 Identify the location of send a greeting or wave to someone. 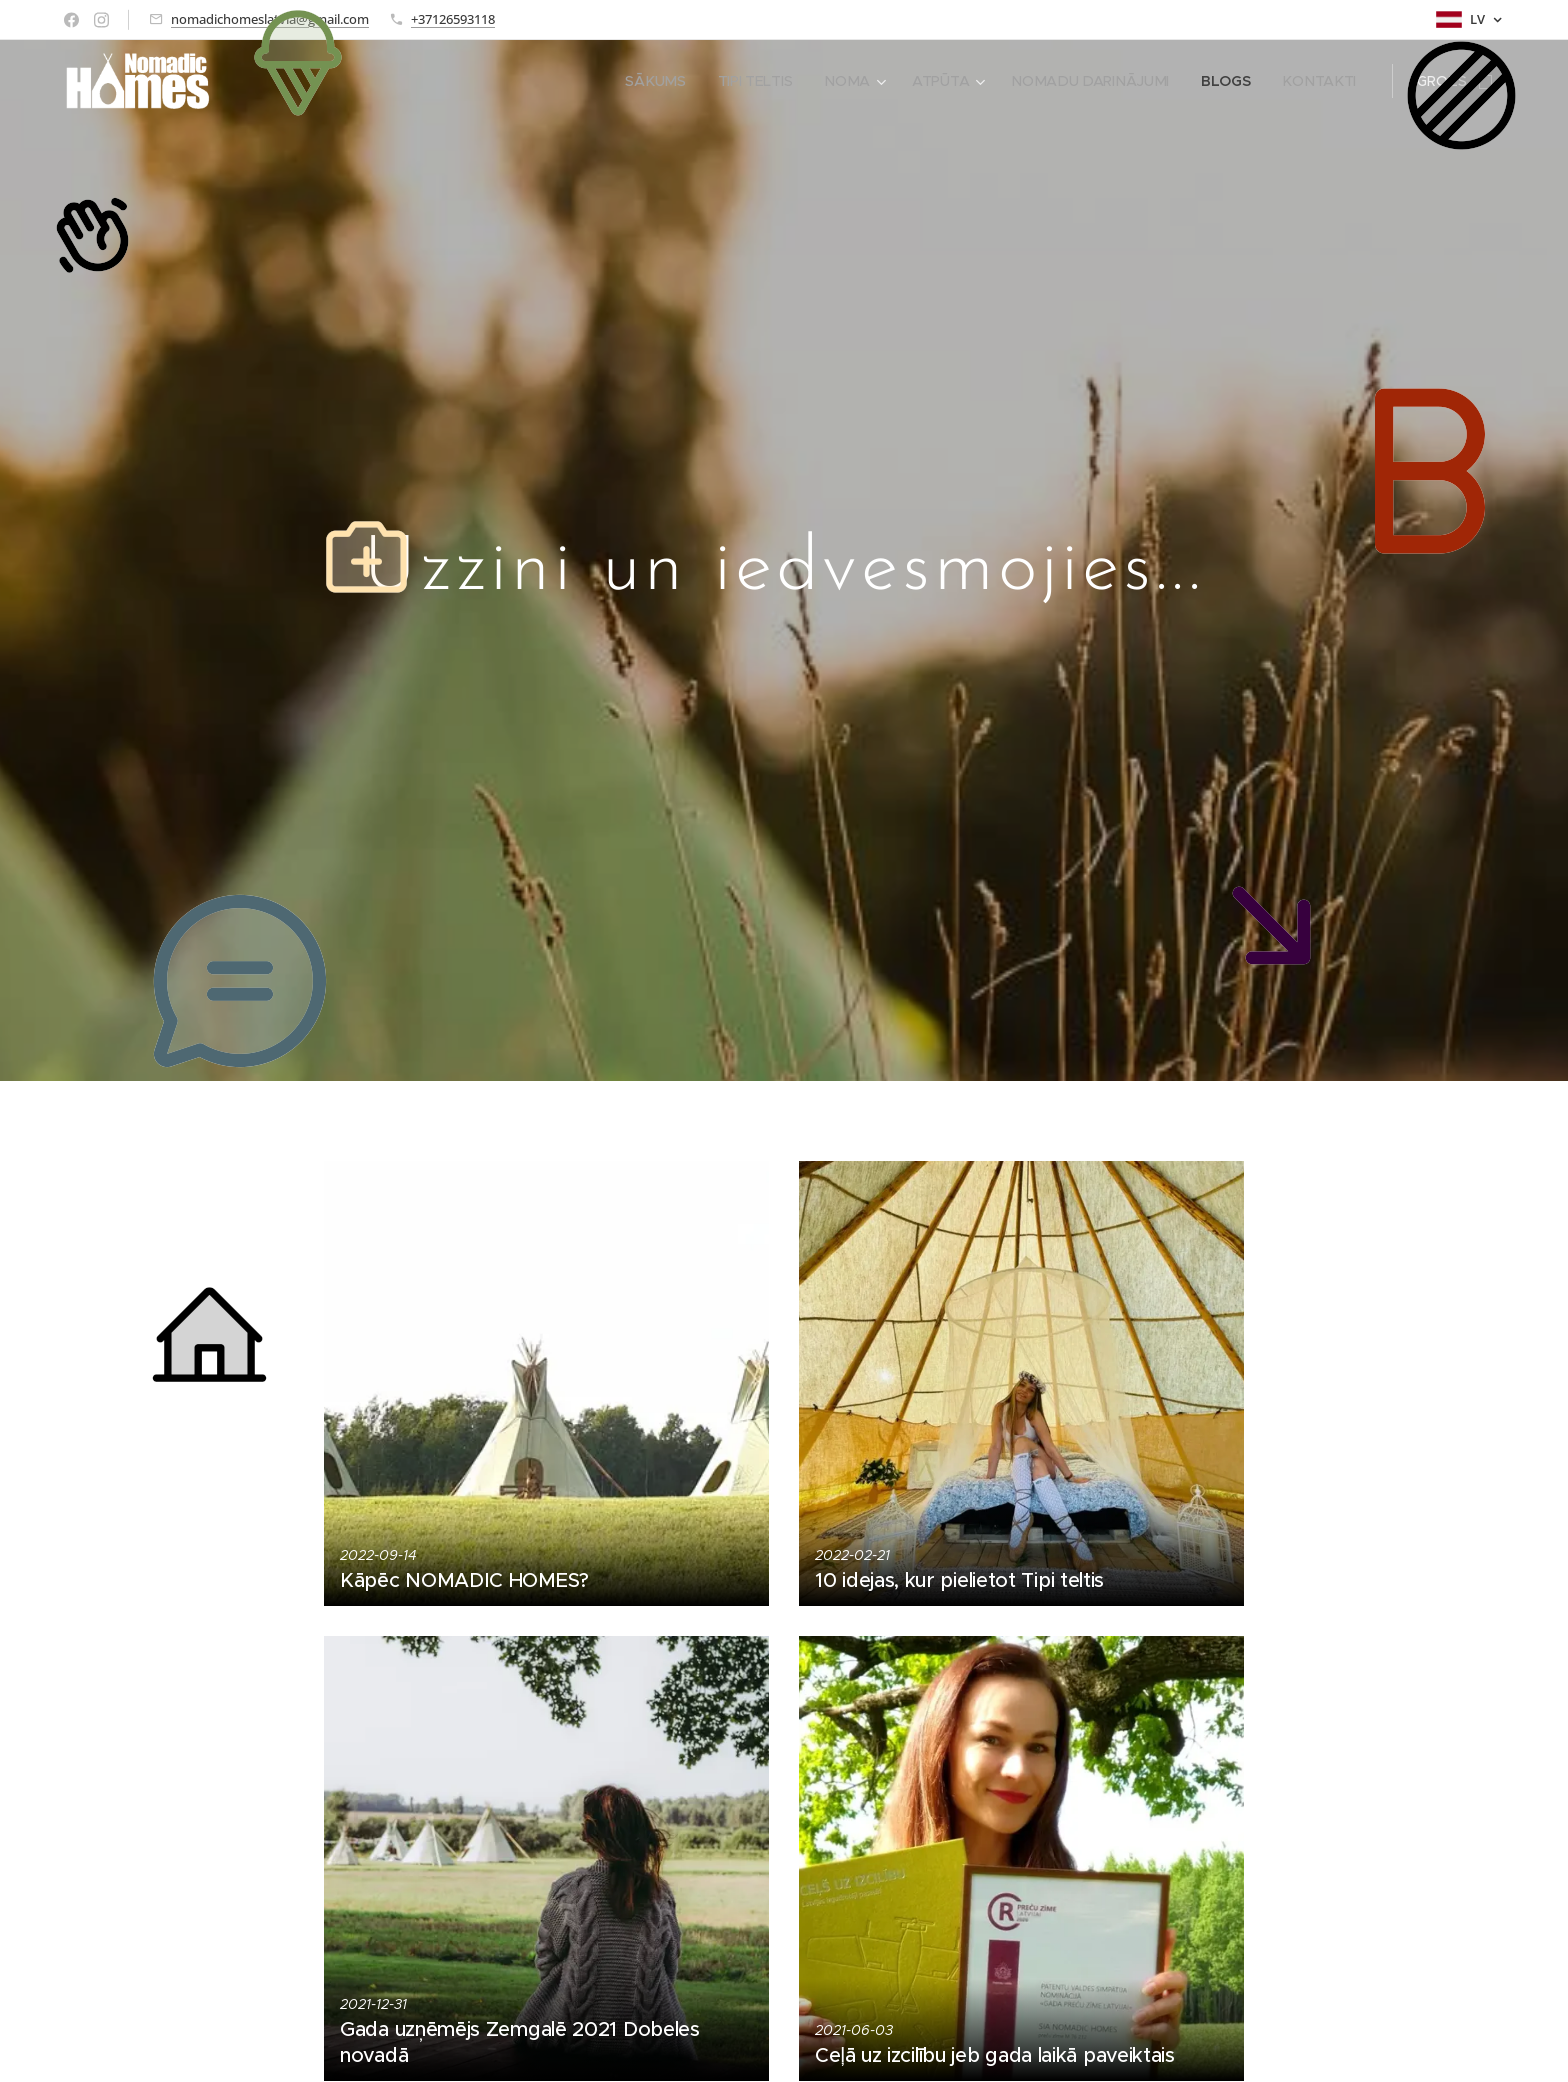
(92, 235).